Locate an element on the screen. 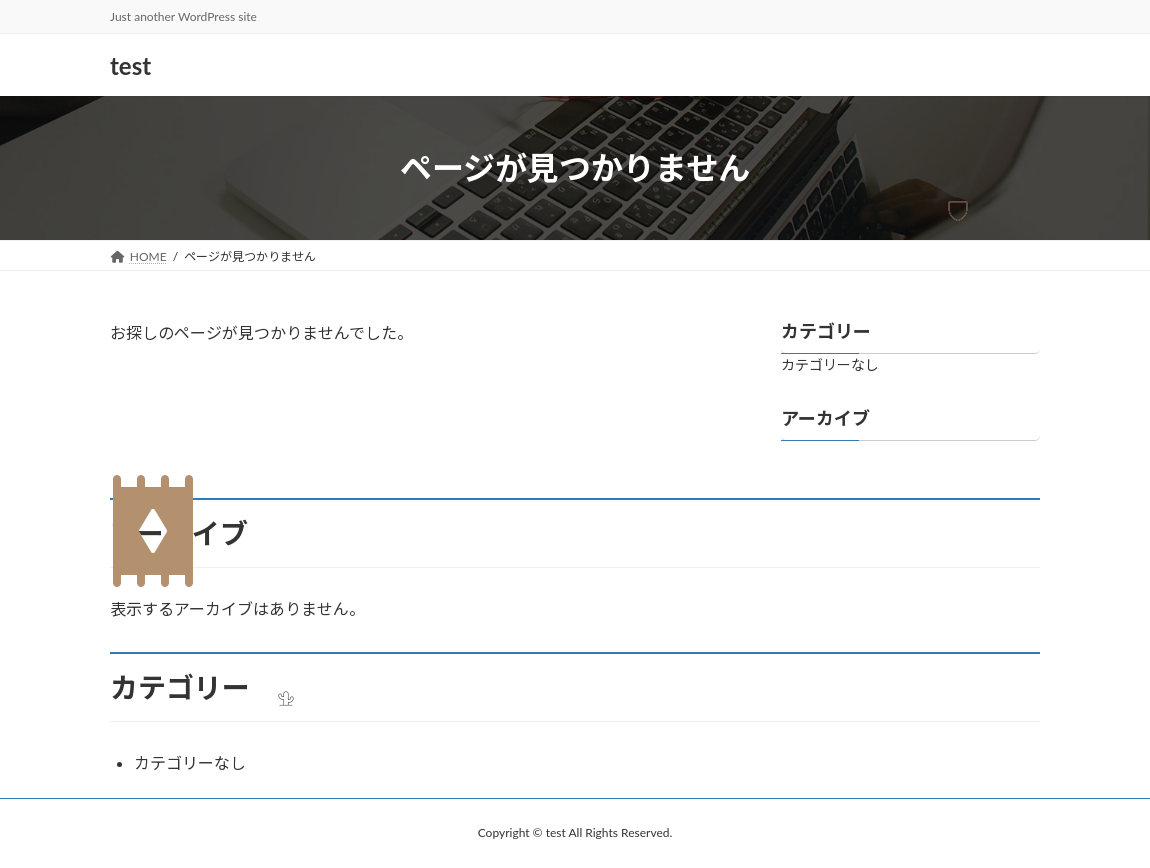  view or manage rug products in a home decor app is located at coordinates (153, 531).